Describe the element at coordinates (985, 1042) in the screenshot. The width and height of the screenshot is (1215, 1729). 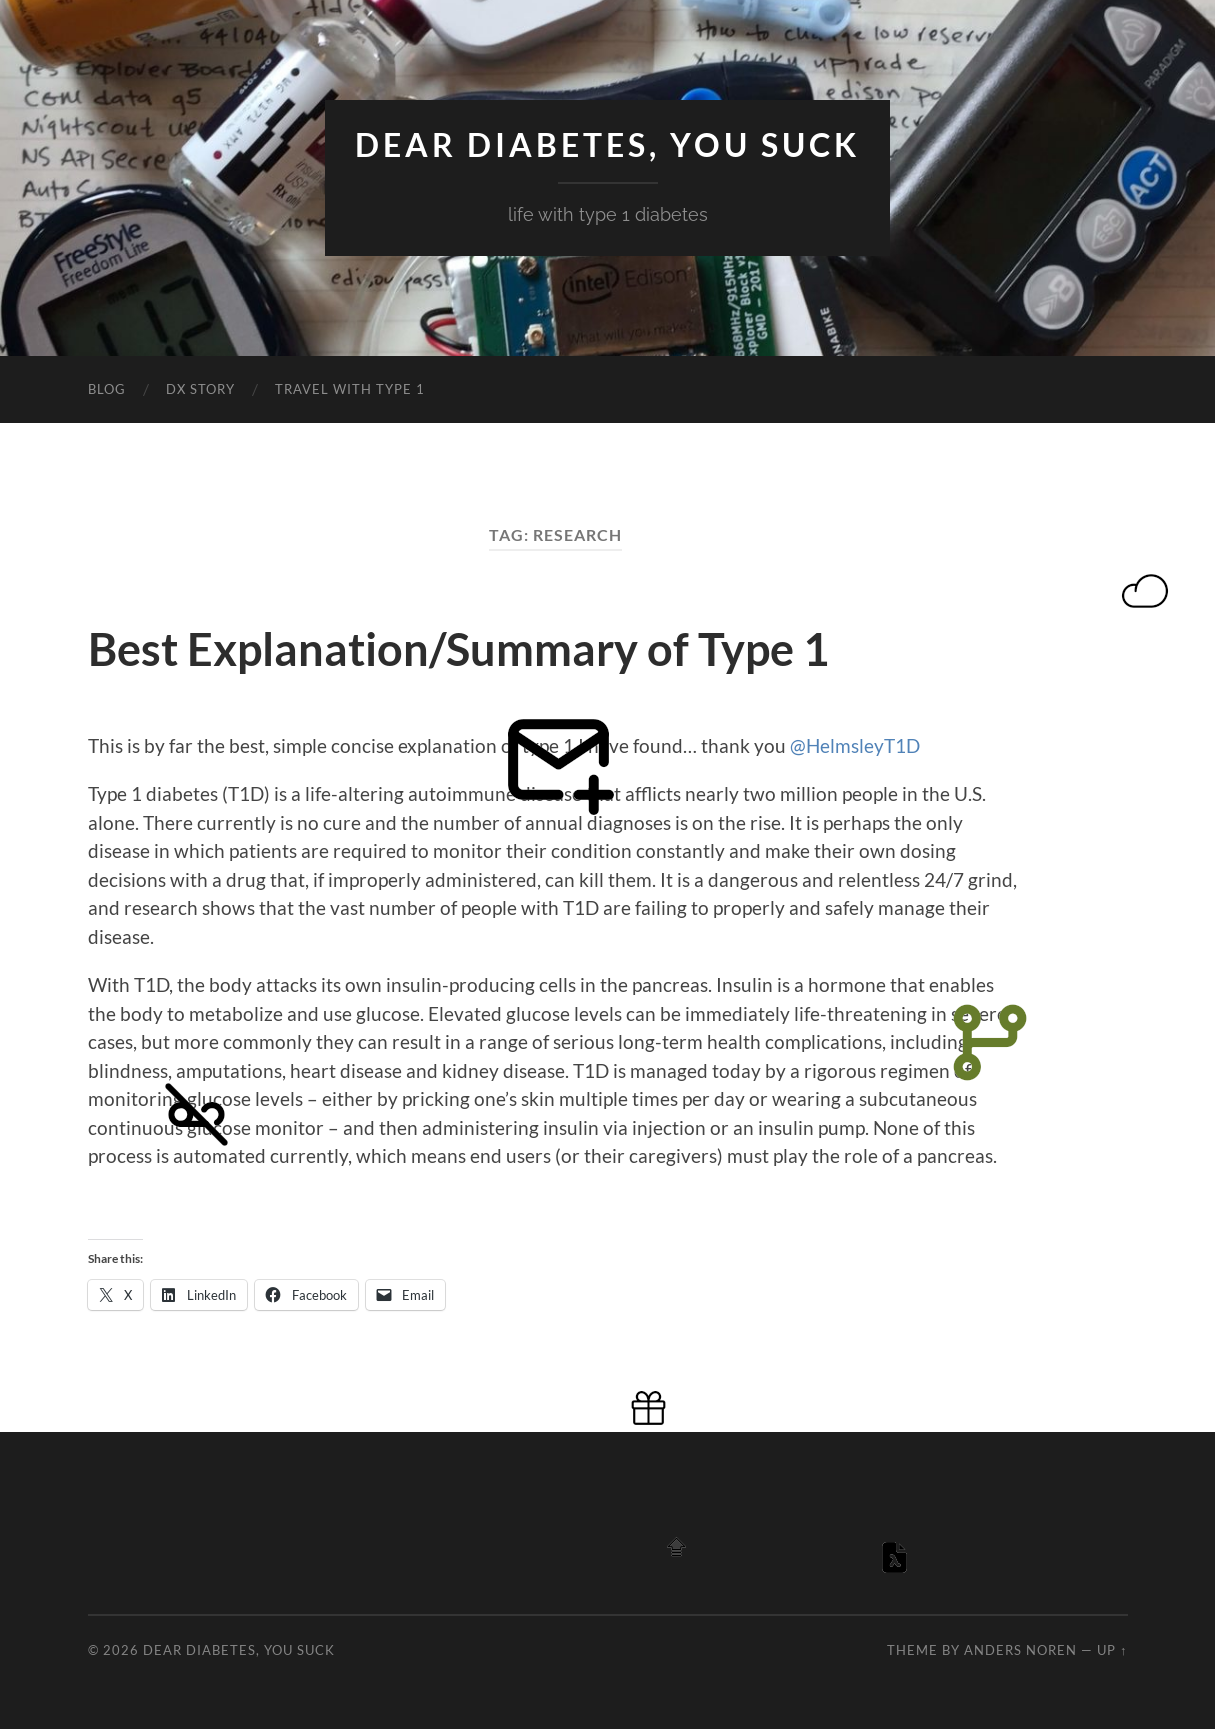
I see `view repository branches` at that location.